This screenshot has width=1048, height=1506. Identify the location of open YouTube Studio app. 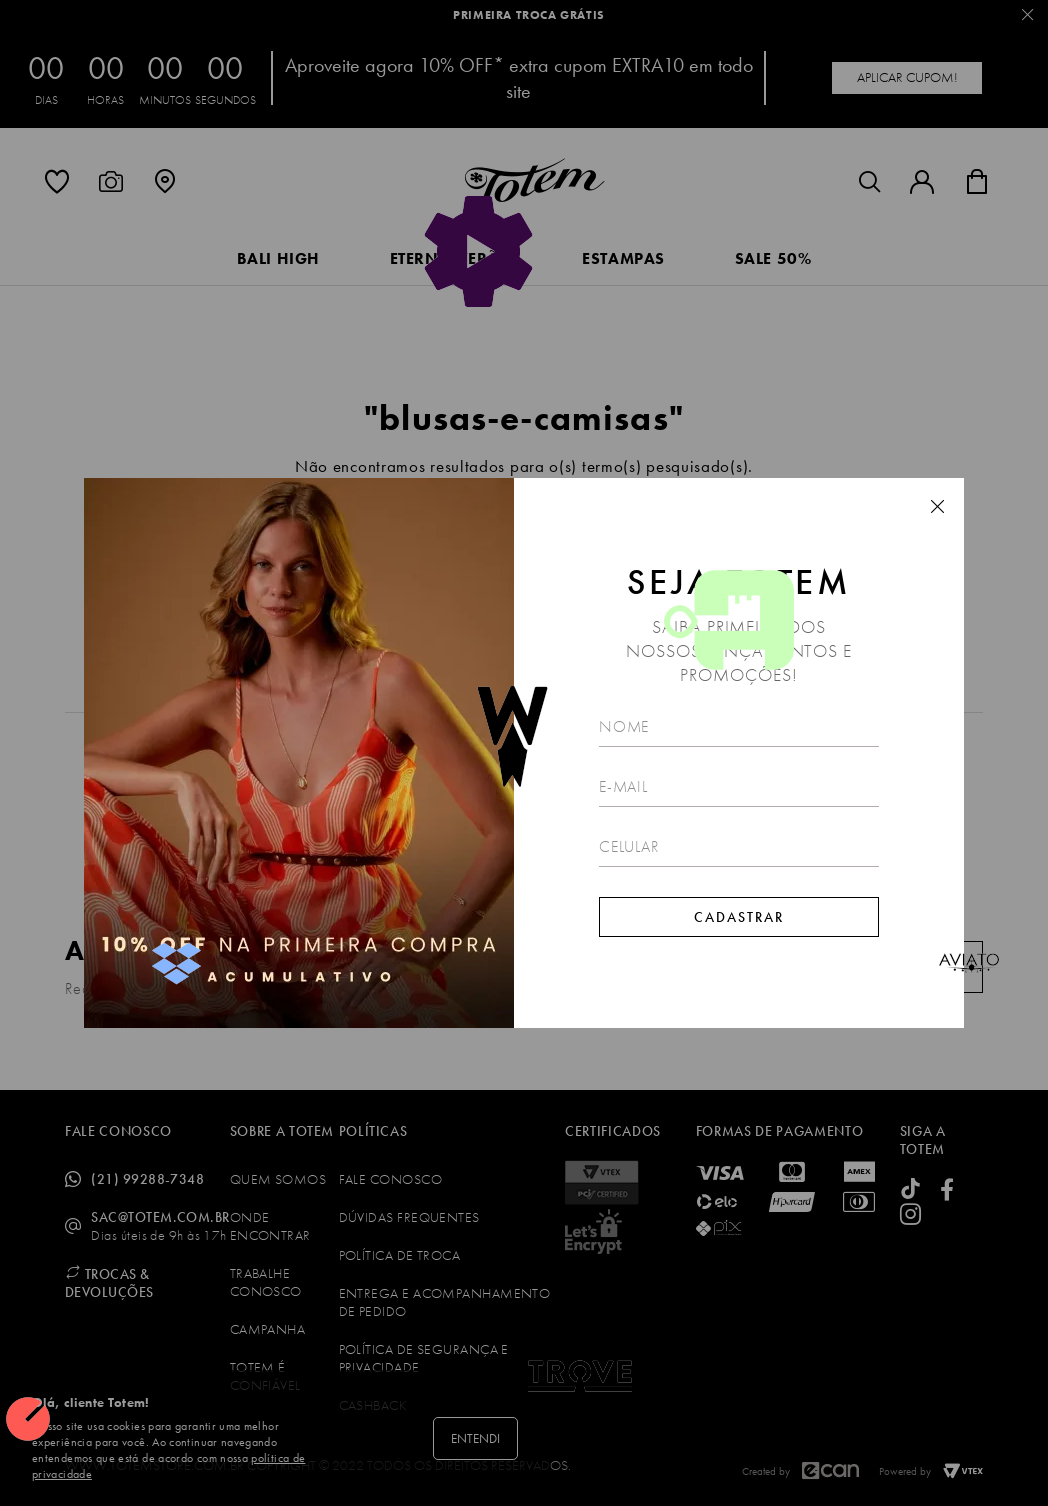
(478, 251).